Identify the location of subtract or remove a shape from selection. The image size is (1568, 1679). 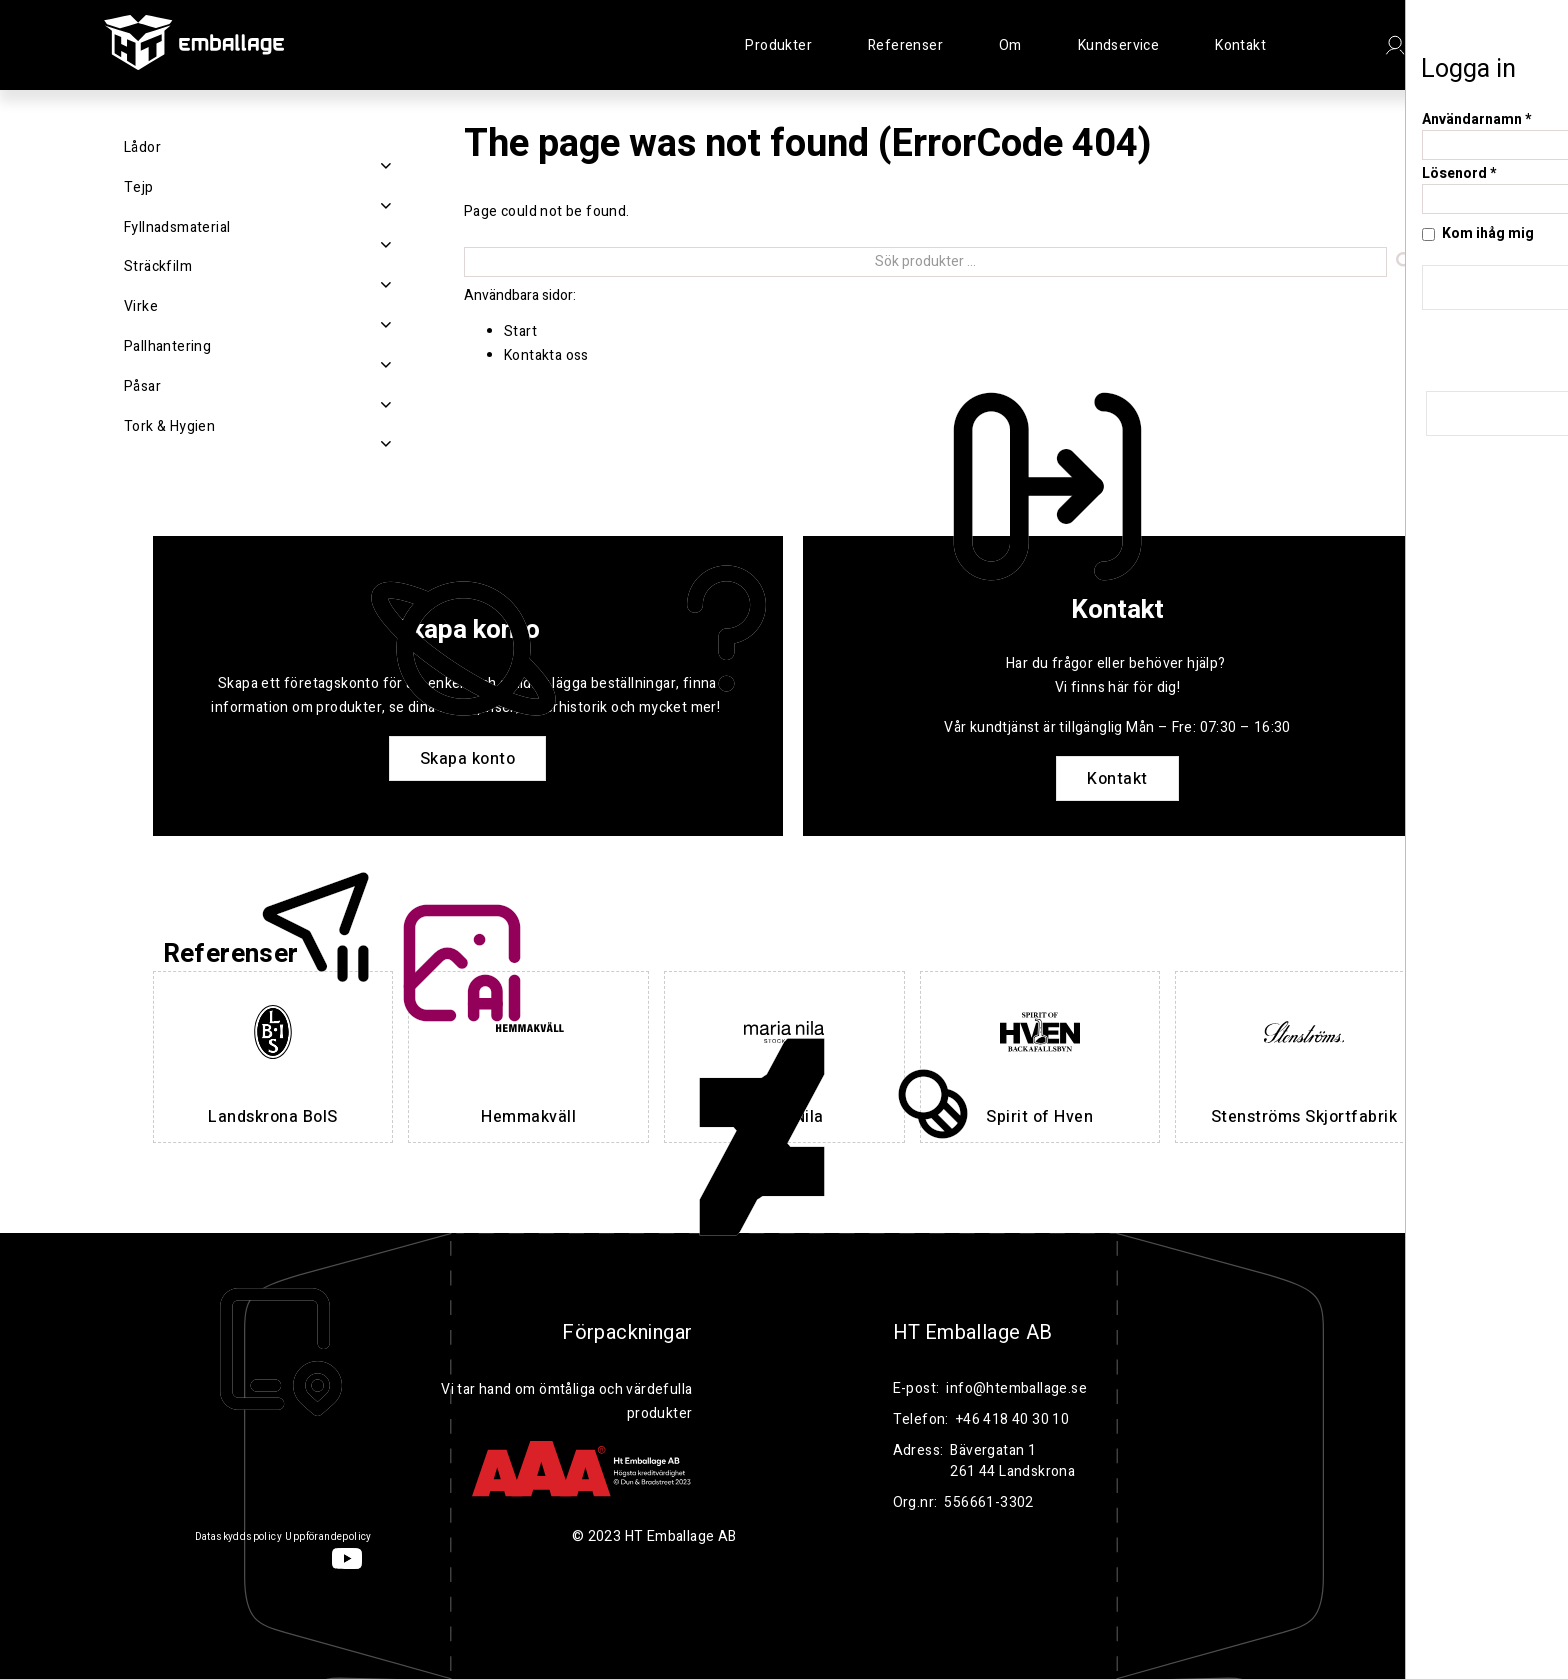
(933, 1104).